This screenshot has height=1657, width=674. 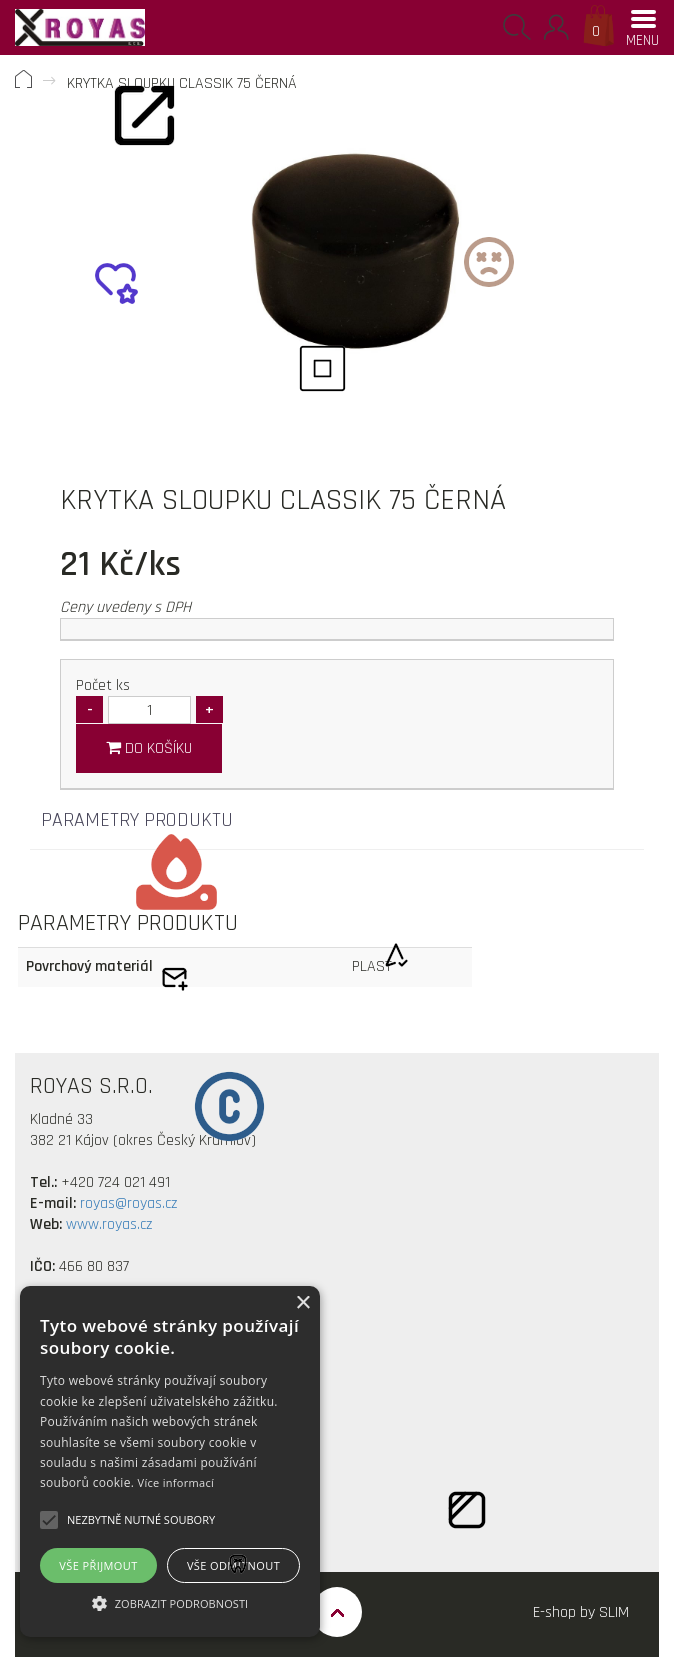 I want to click on dry in shade laundry care instruction, so click(x=467, y=1510).